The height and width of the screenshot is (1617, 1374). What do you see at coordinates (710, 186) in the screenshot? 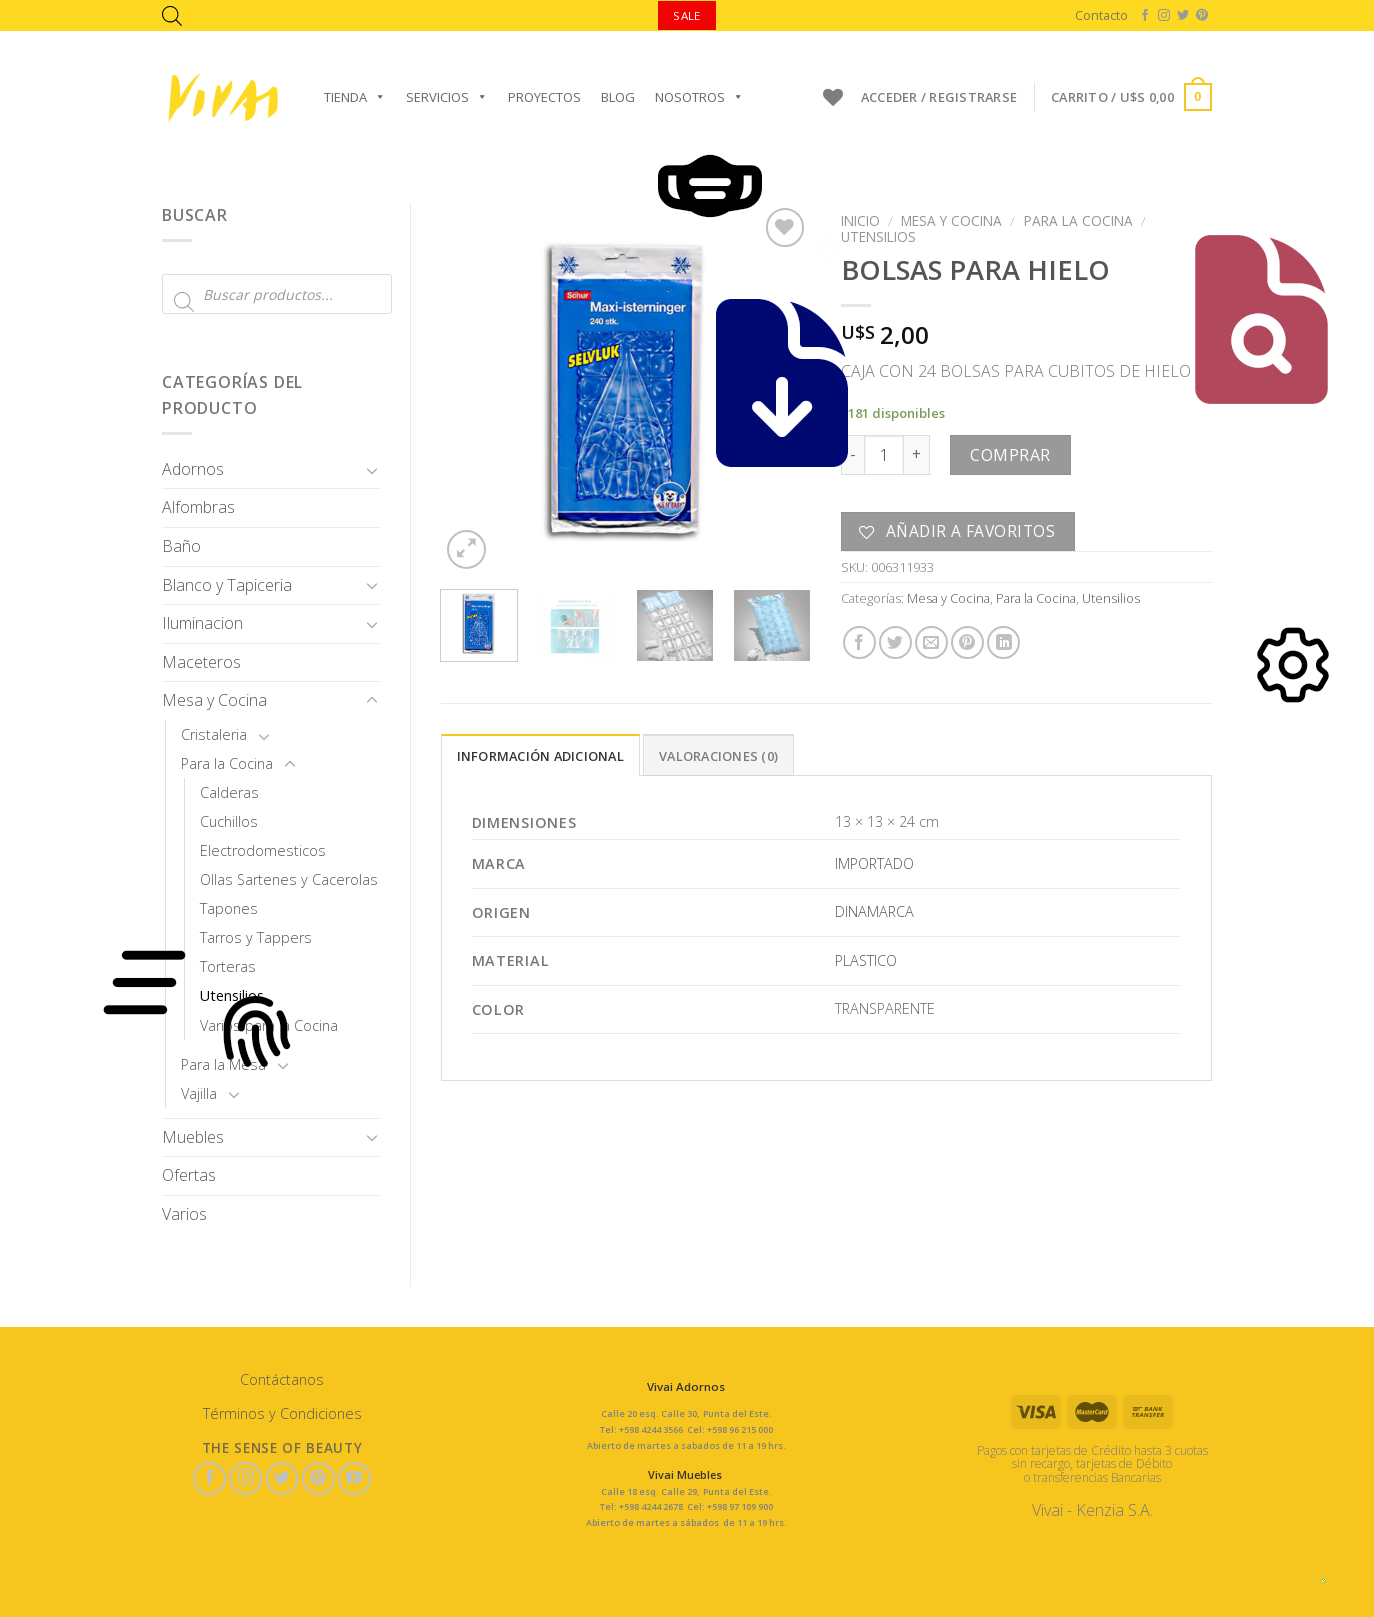
I see `indicates face mask required` at bounding box center [710, 186].